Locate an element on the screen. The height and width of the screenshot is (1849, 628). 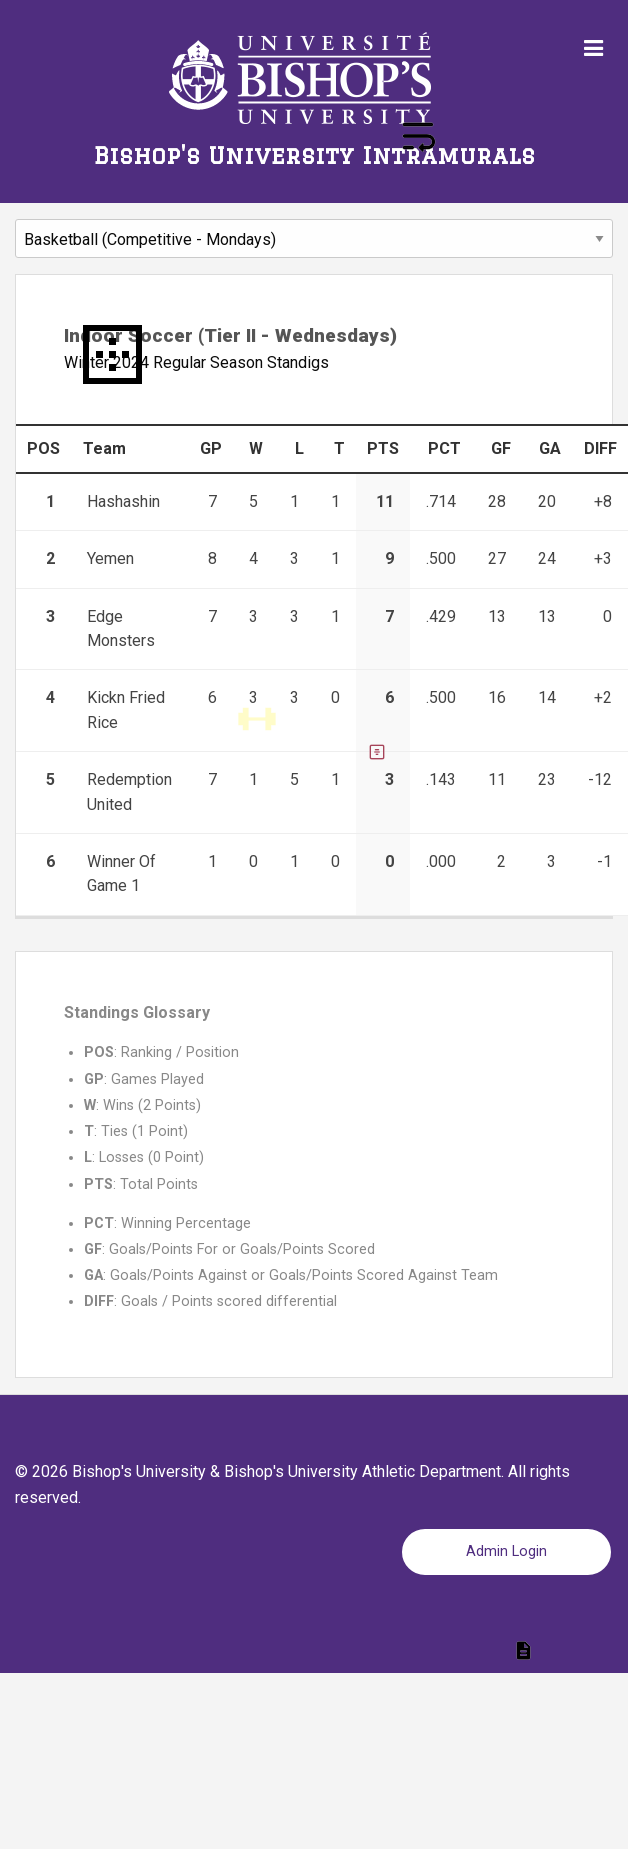
view document details is located at coordinates (523, 1650).